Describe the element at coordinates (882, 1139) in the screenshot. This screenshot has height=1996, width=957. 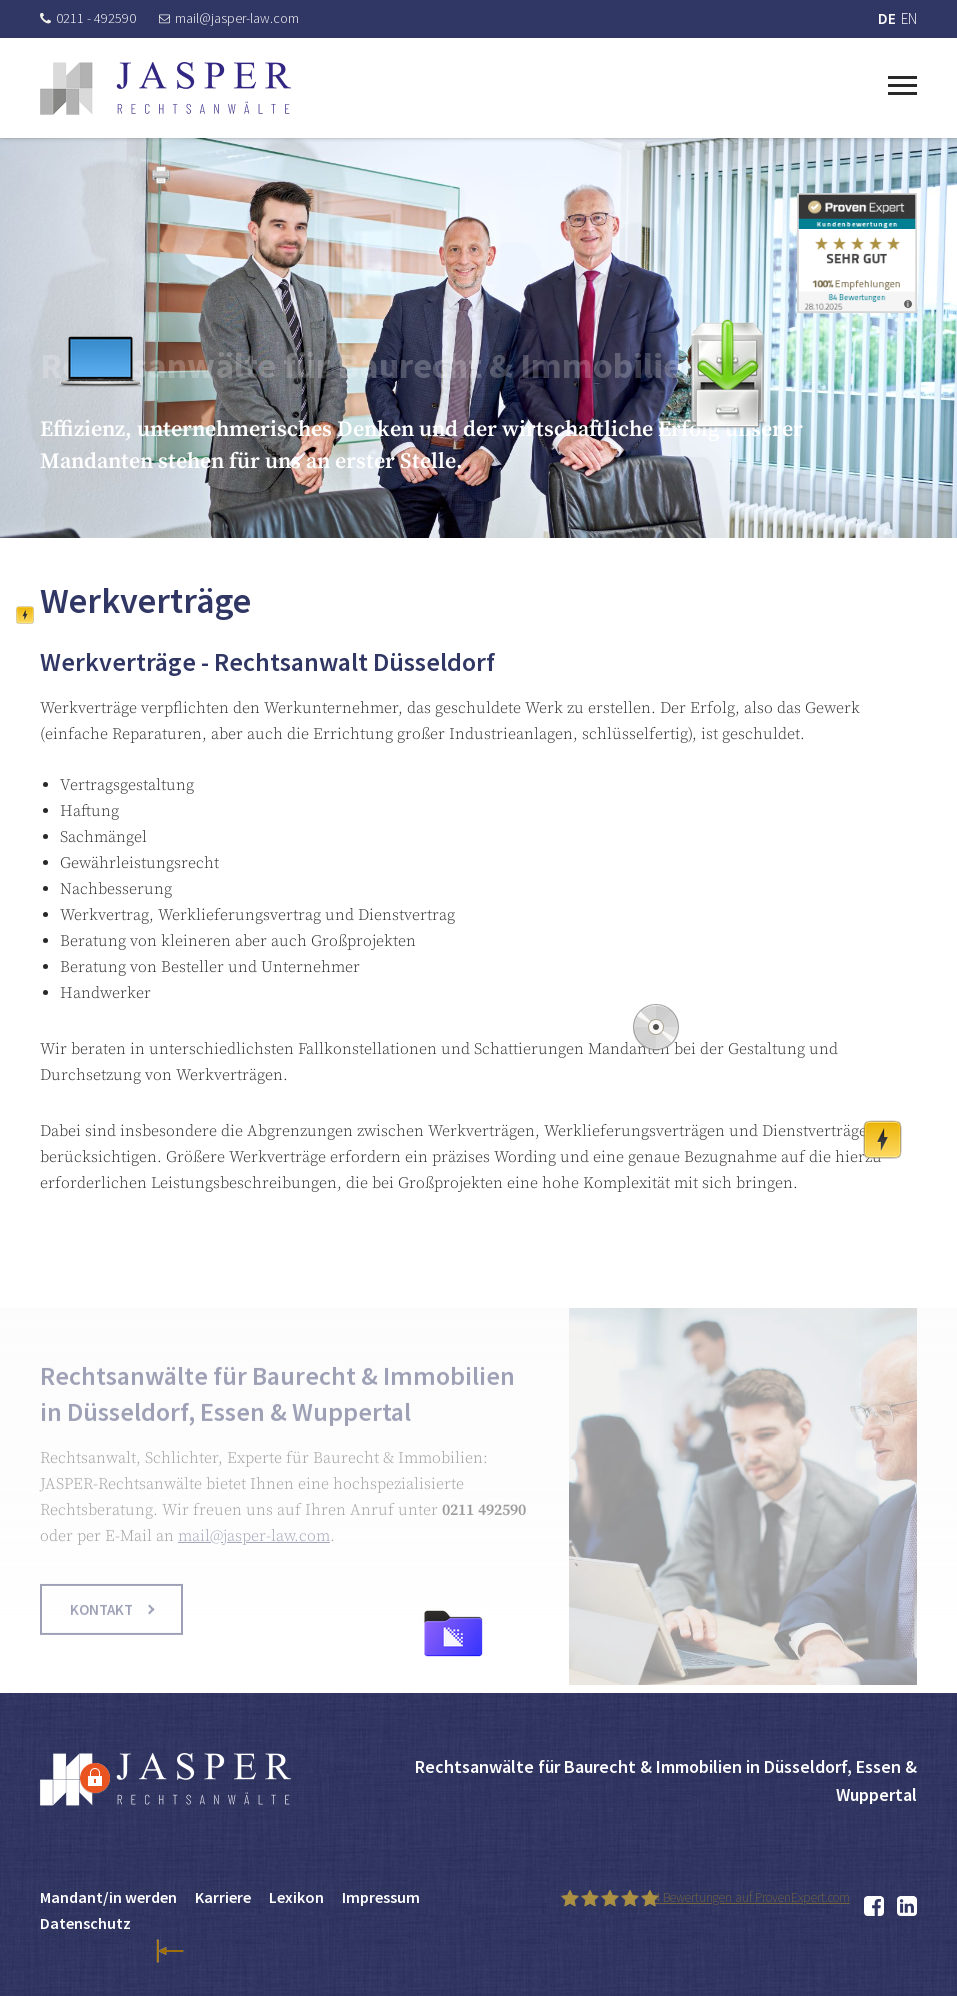
I see `open power management settings` at that location.